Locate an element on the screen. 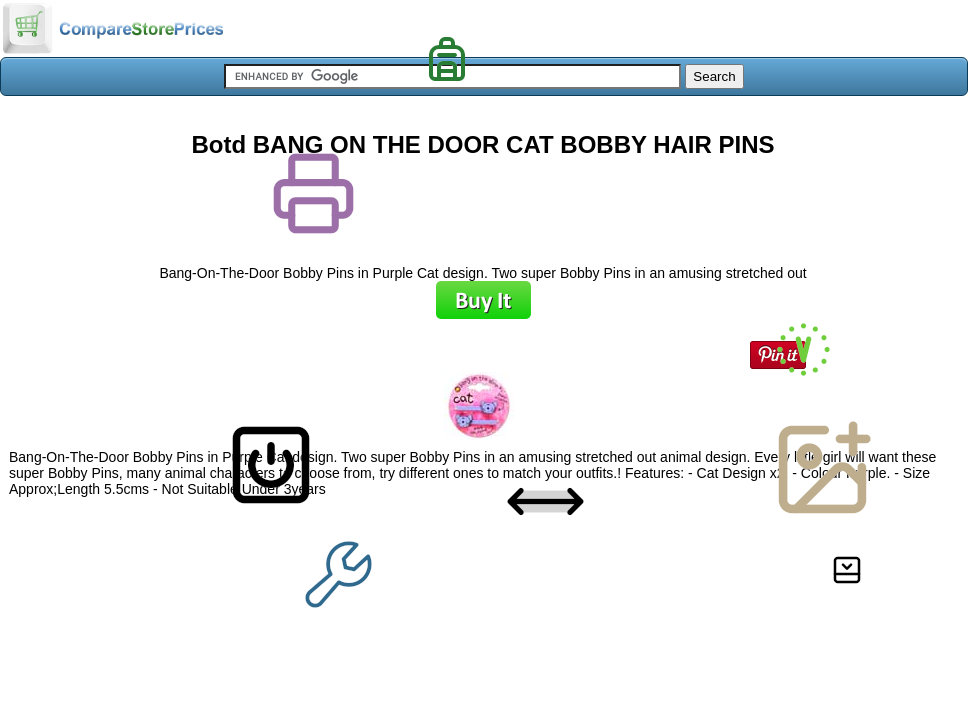 The width and height of the screenshot is (968, 720). indicates a verified or validation status in progress is located at coordinates (803, 349).